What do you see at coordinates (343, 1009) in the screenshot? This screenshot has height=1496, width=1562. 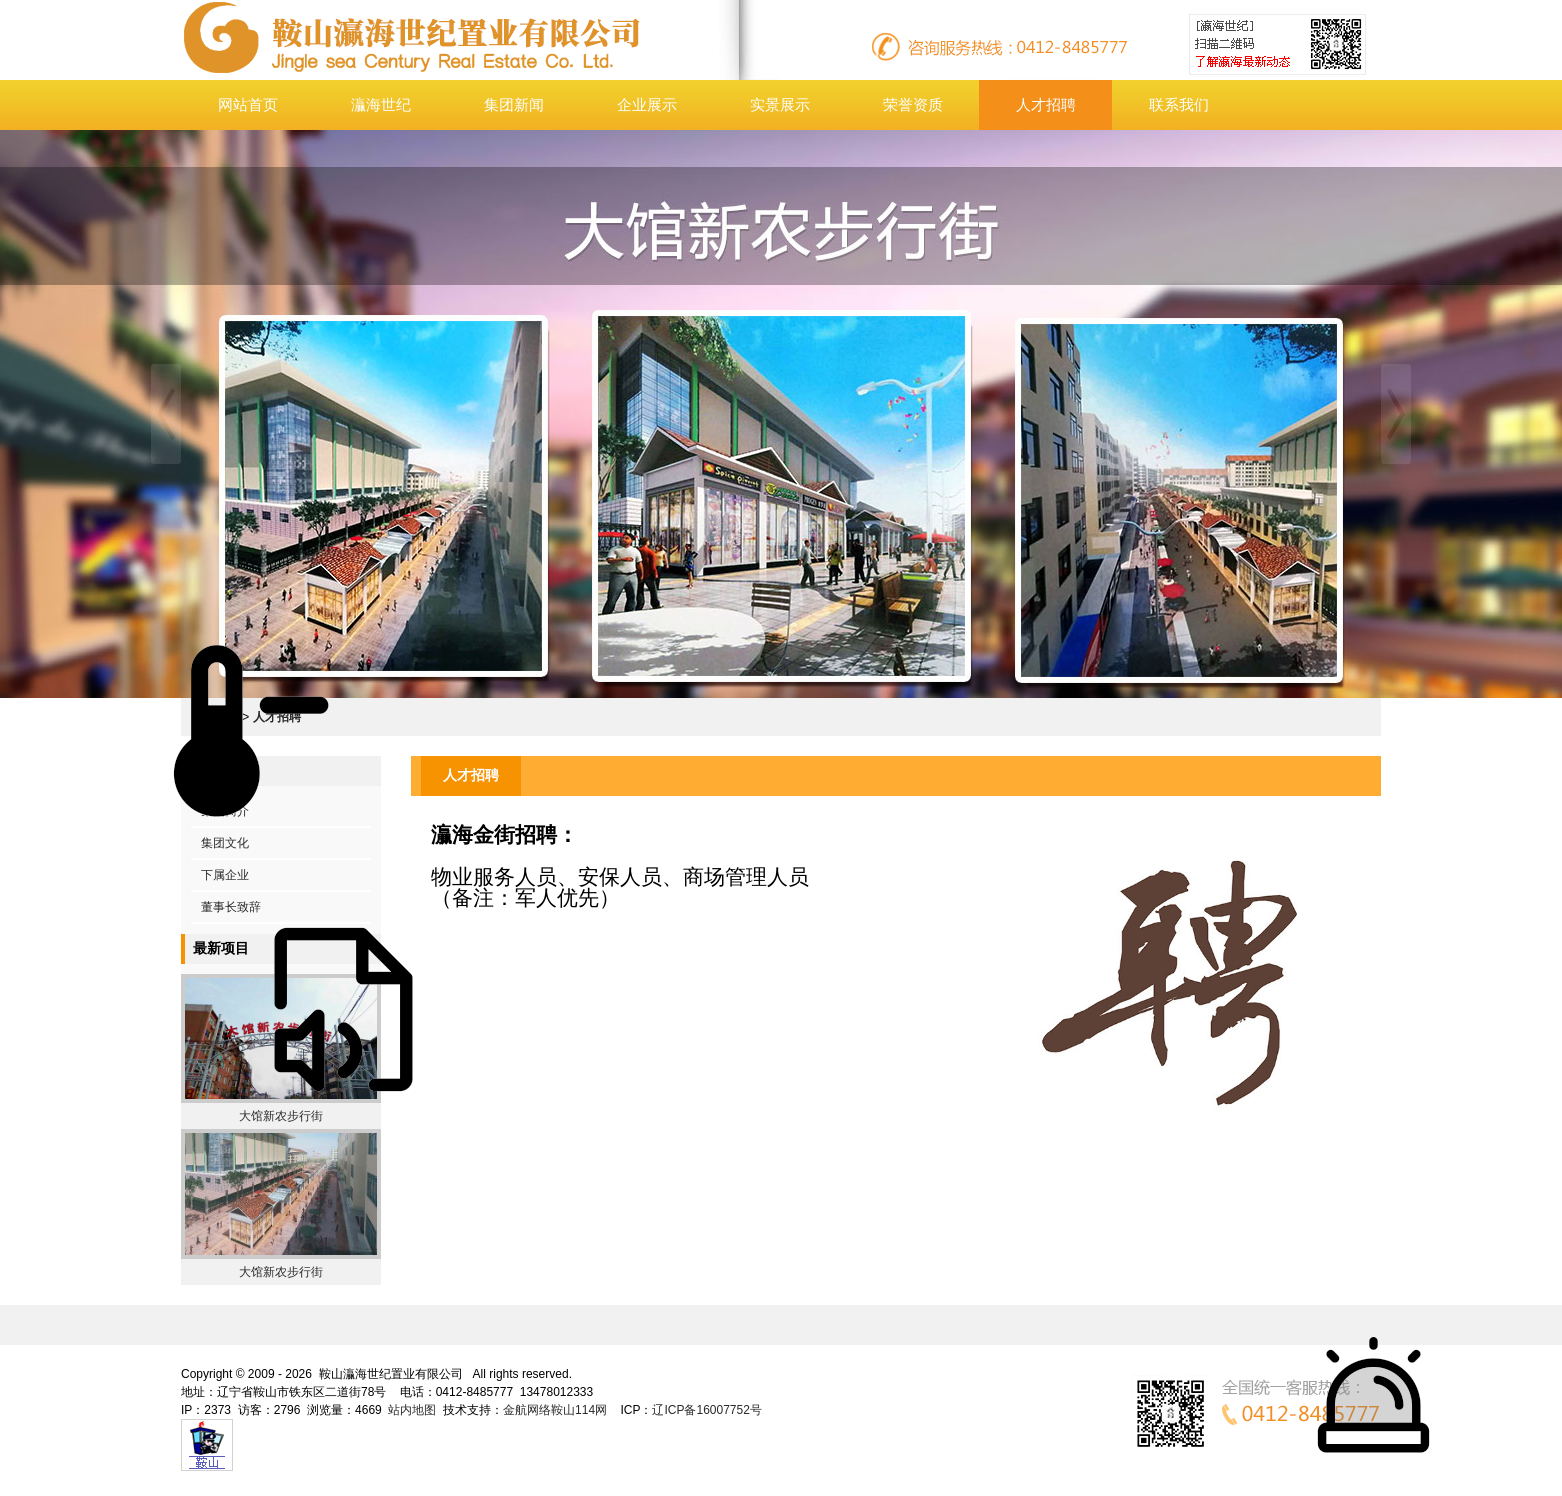 I see `open an audio file` at bounding box center [343, 1009].